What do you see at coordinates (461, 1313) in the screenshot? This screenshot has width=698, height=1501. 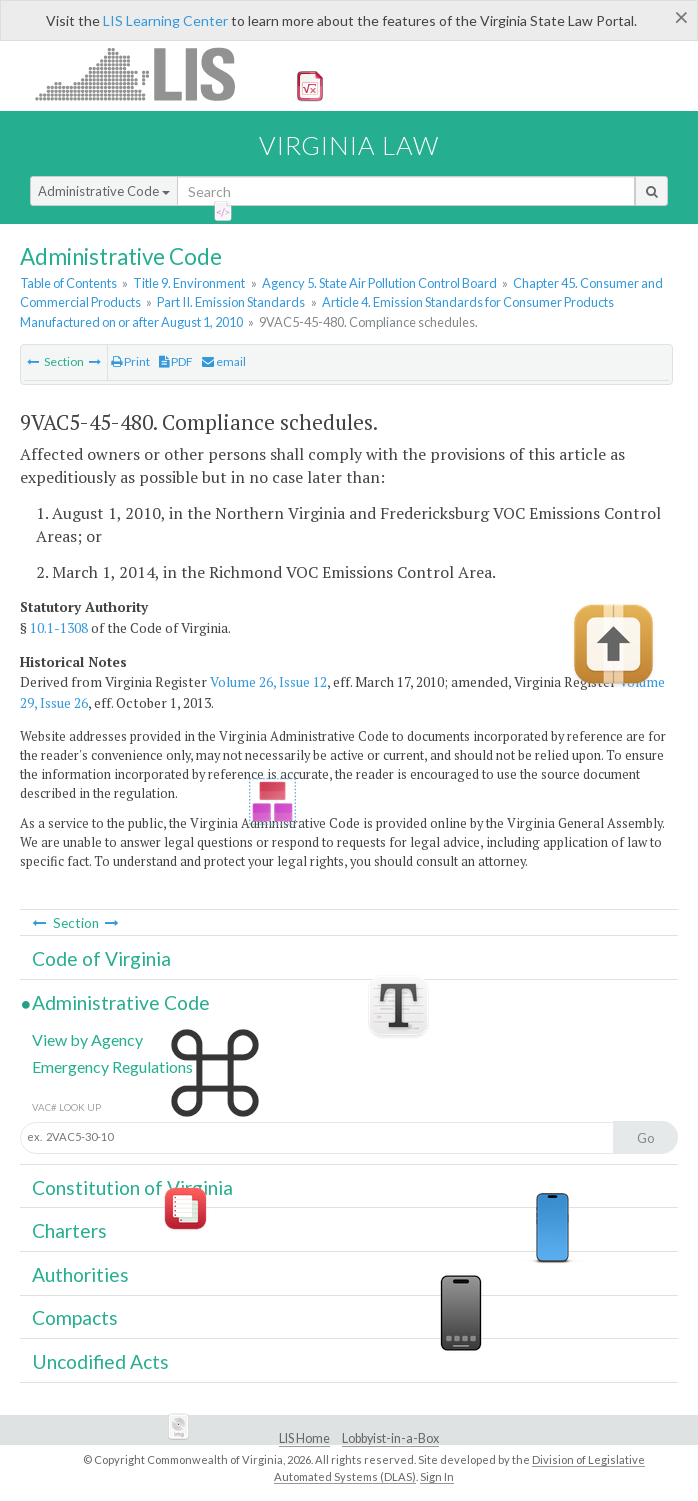 I see `iPhone device icon` at bounding box center [461, 1313].